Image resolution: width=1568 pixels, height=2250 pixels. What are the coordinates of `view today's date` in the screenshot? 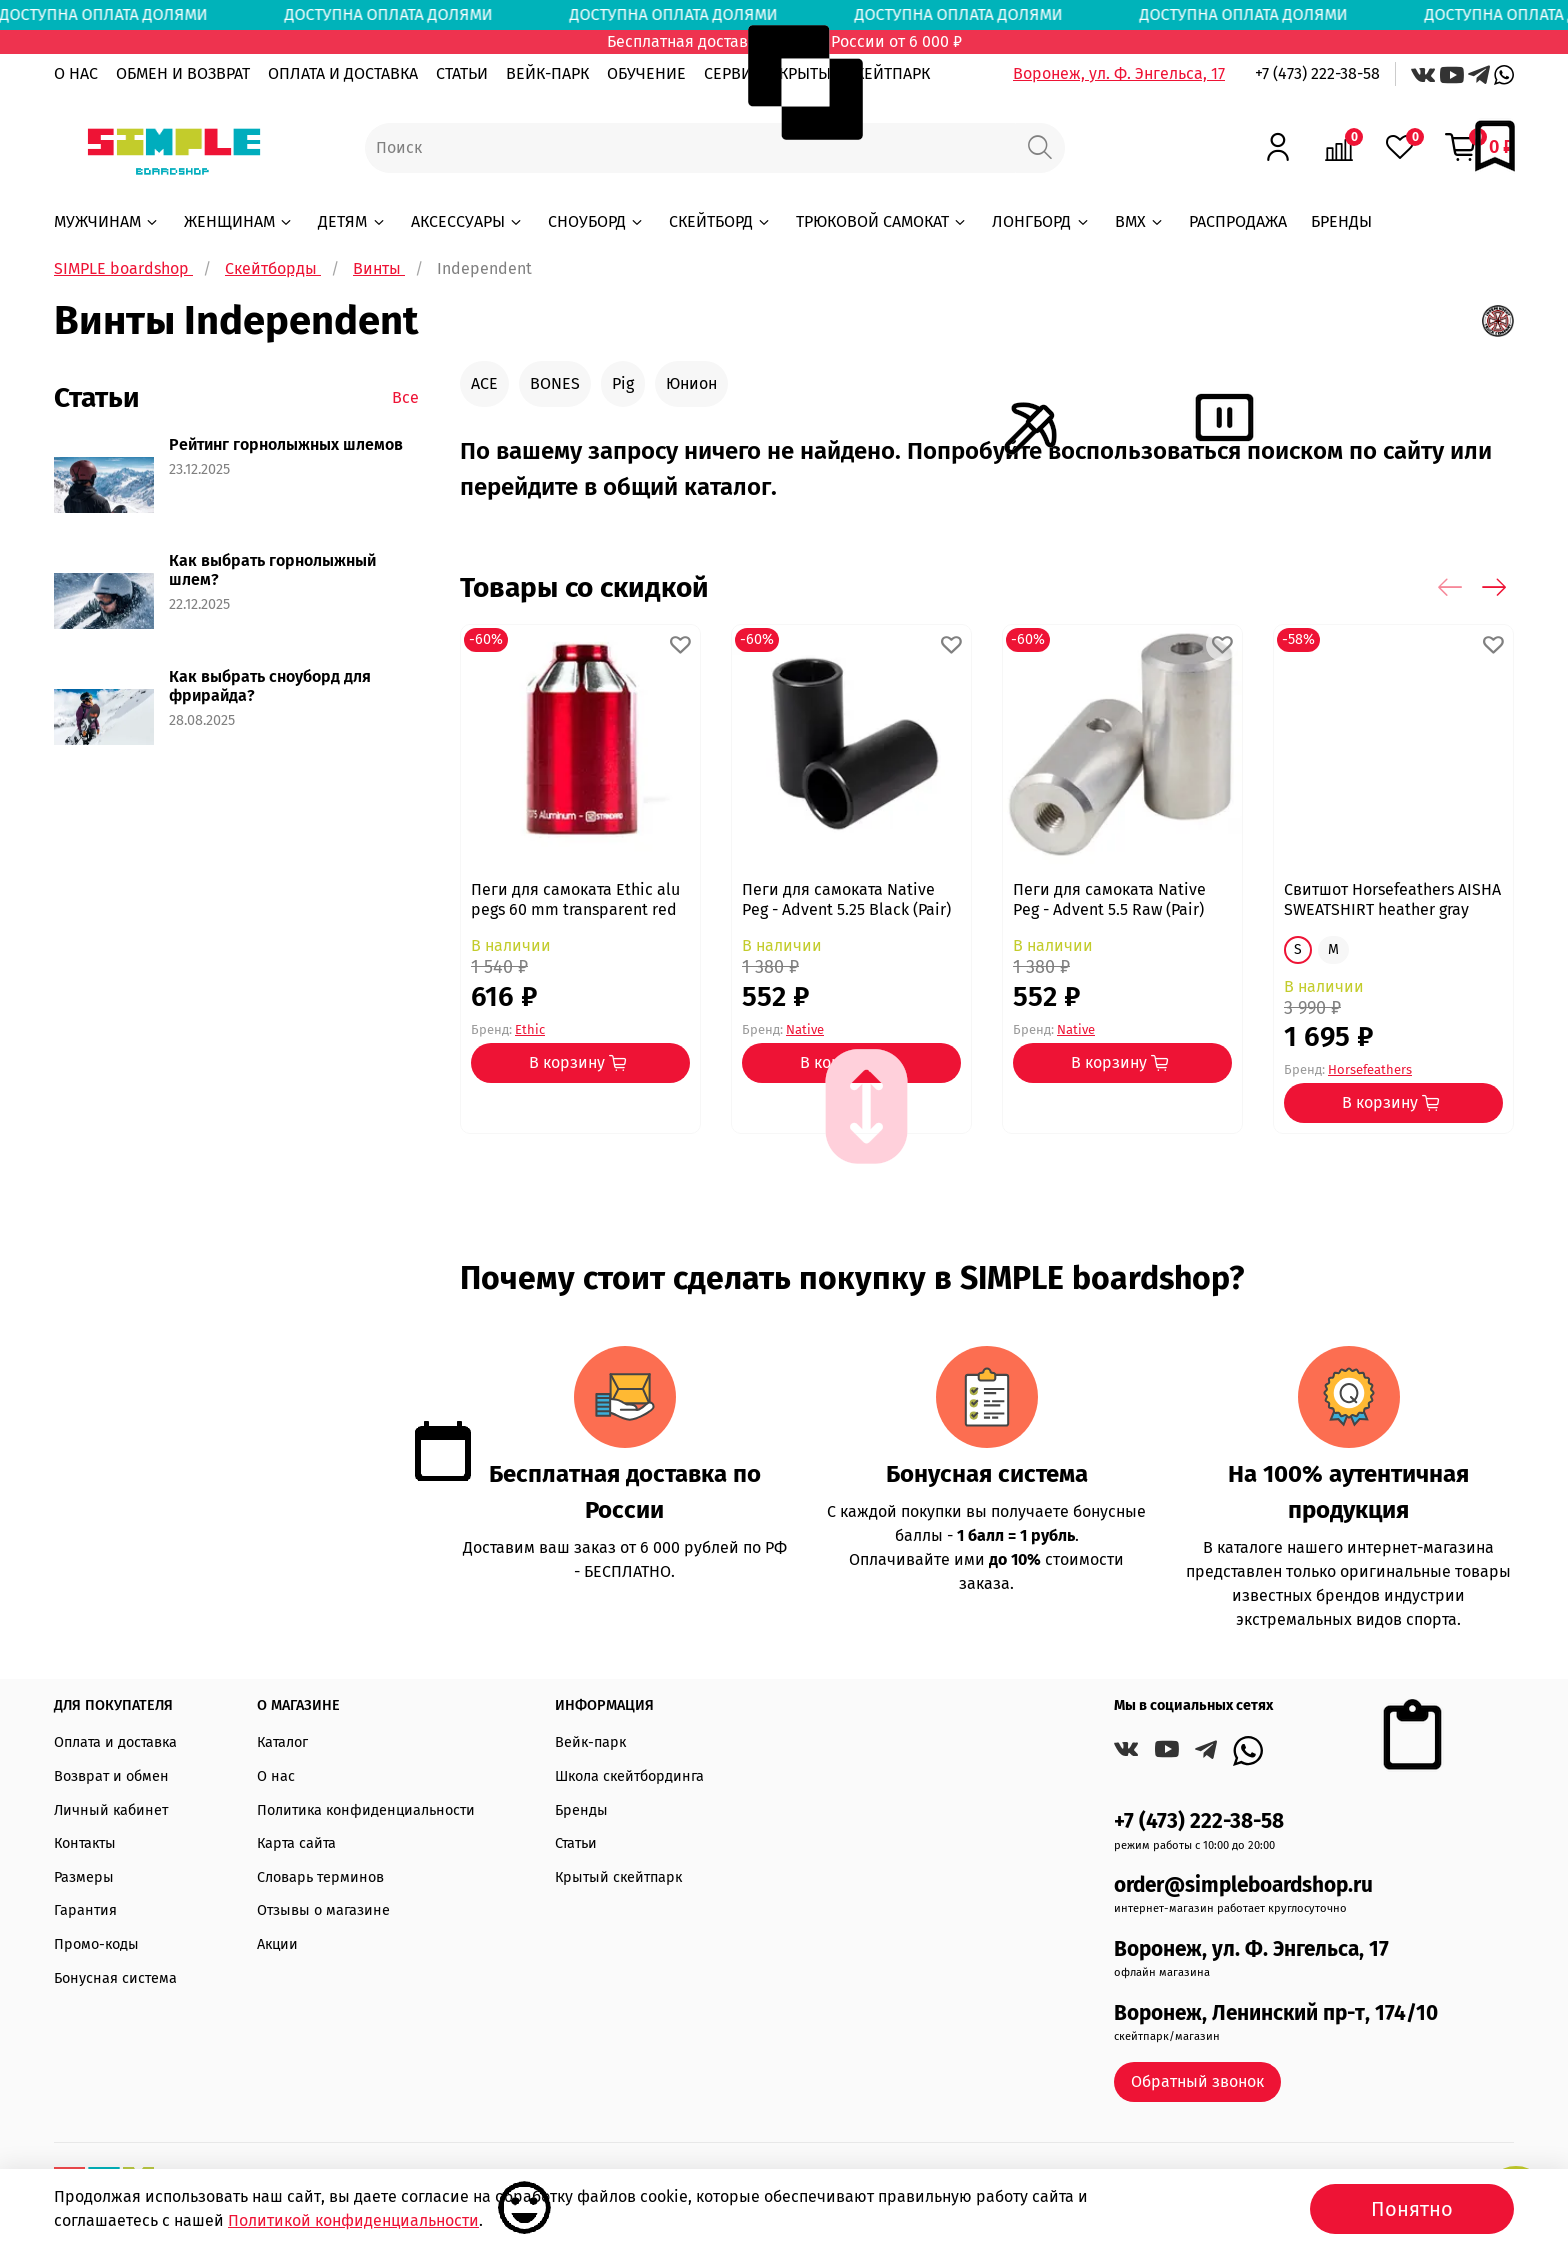 It's located at (443, 1451).